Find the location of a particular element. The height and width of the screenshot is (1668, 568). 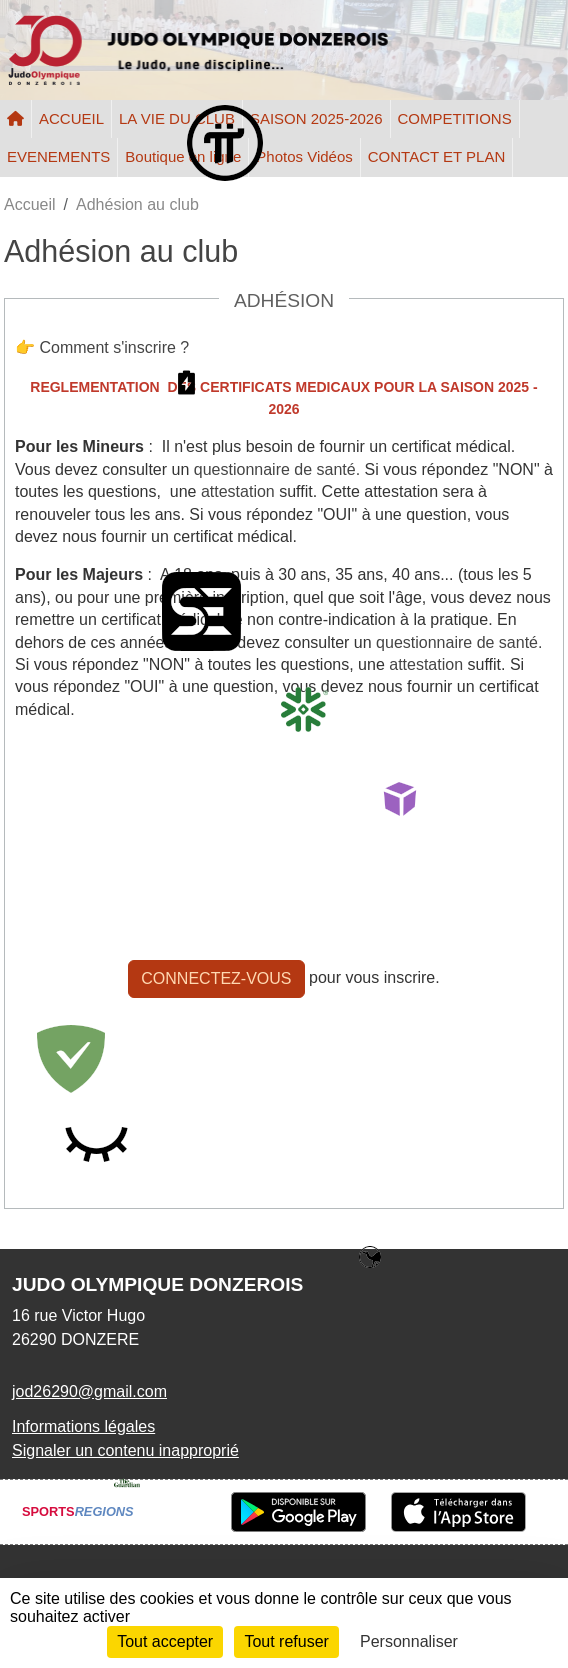

pkgsrc package management system logo is located at coordinates (400, 799).